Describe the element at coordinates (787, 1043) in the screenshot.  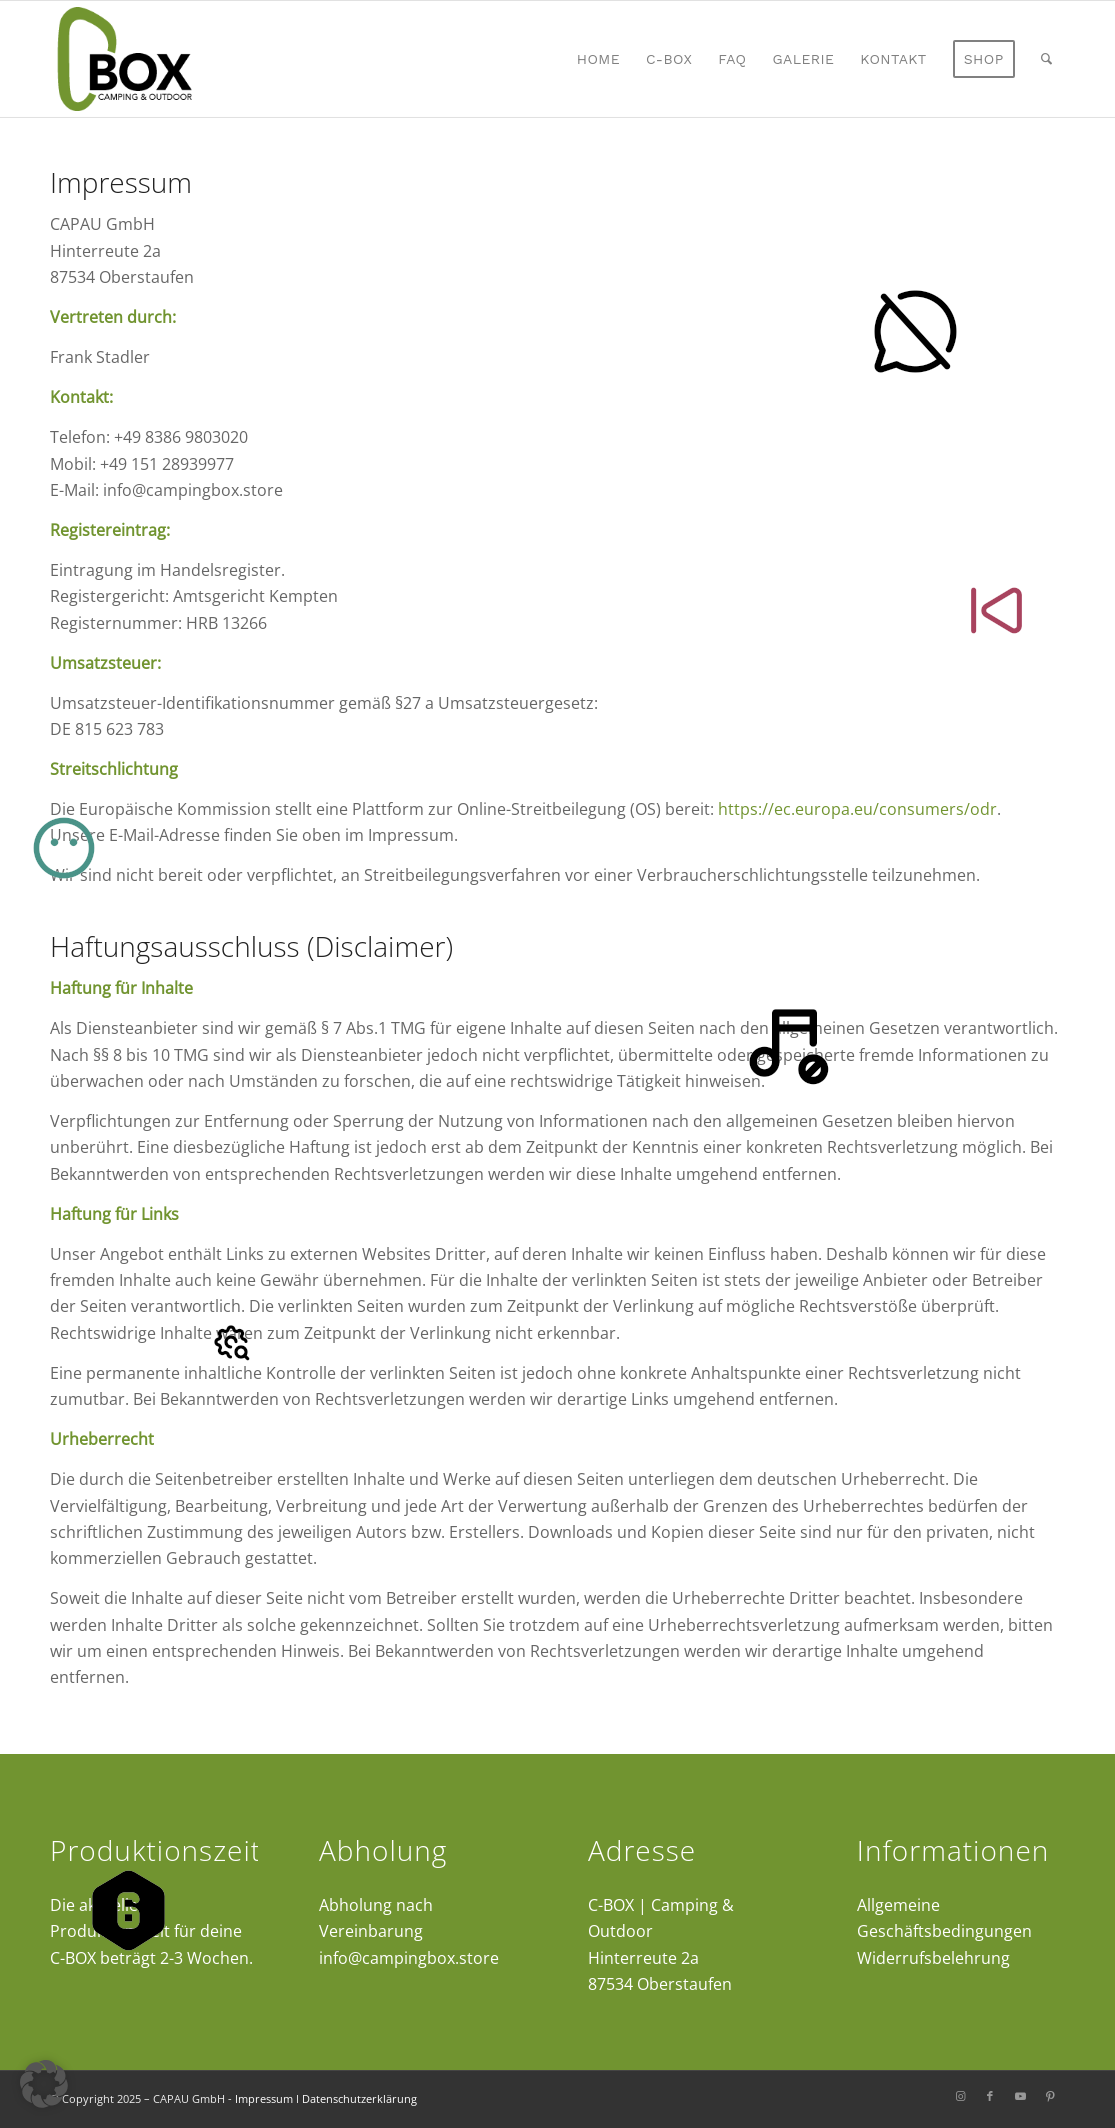
I see `cancel or stop music playback` at that location.